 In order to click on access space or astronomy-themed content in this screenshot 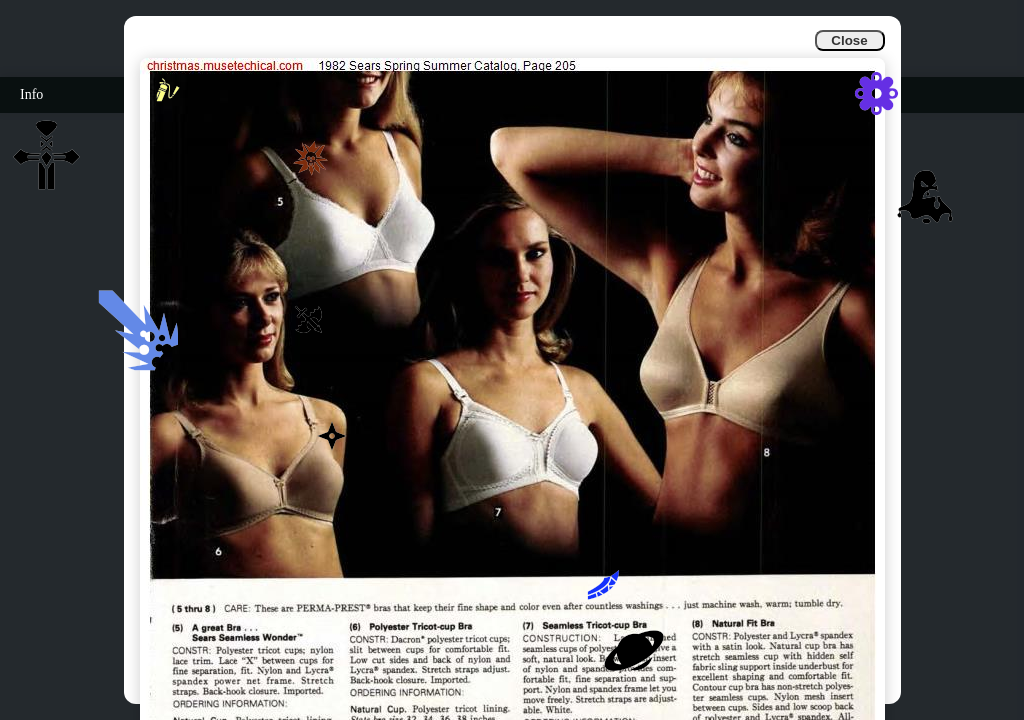, I will do `click(634, 651)`.